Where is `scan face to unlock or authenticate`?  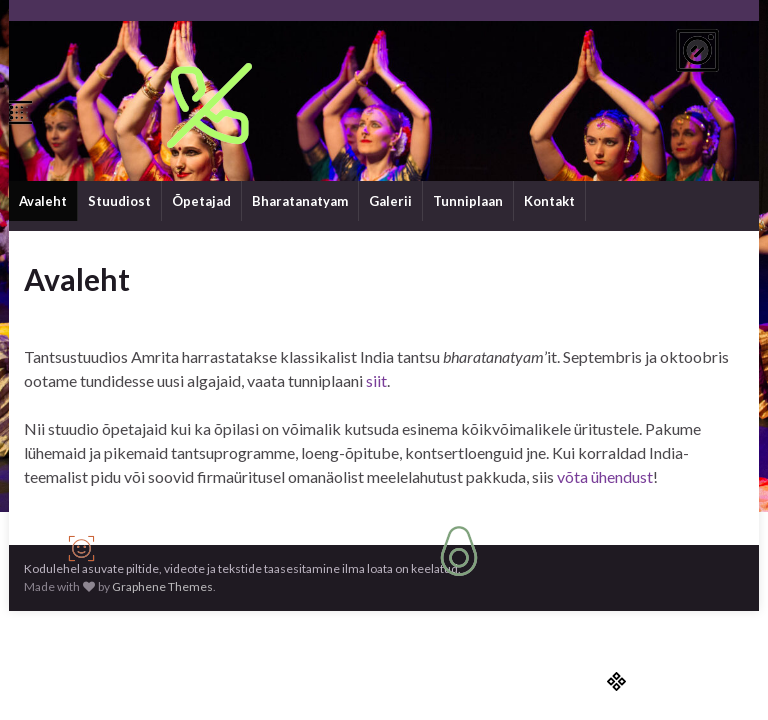 scan face to unlock or authenticate is located at coordinates (81, 548).